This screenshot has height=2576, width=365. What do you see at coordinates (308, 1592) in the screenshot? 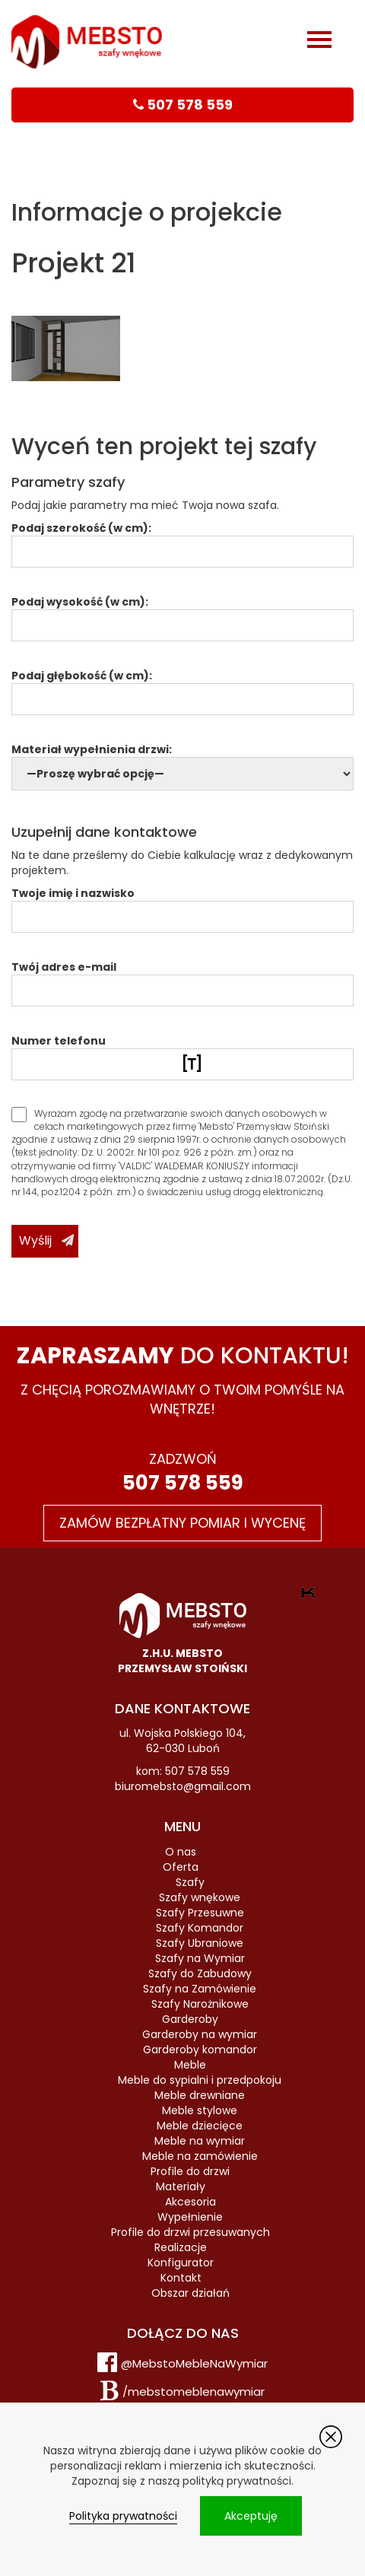
I see `keenetic brand logo` at bounding box center [308, 1592].